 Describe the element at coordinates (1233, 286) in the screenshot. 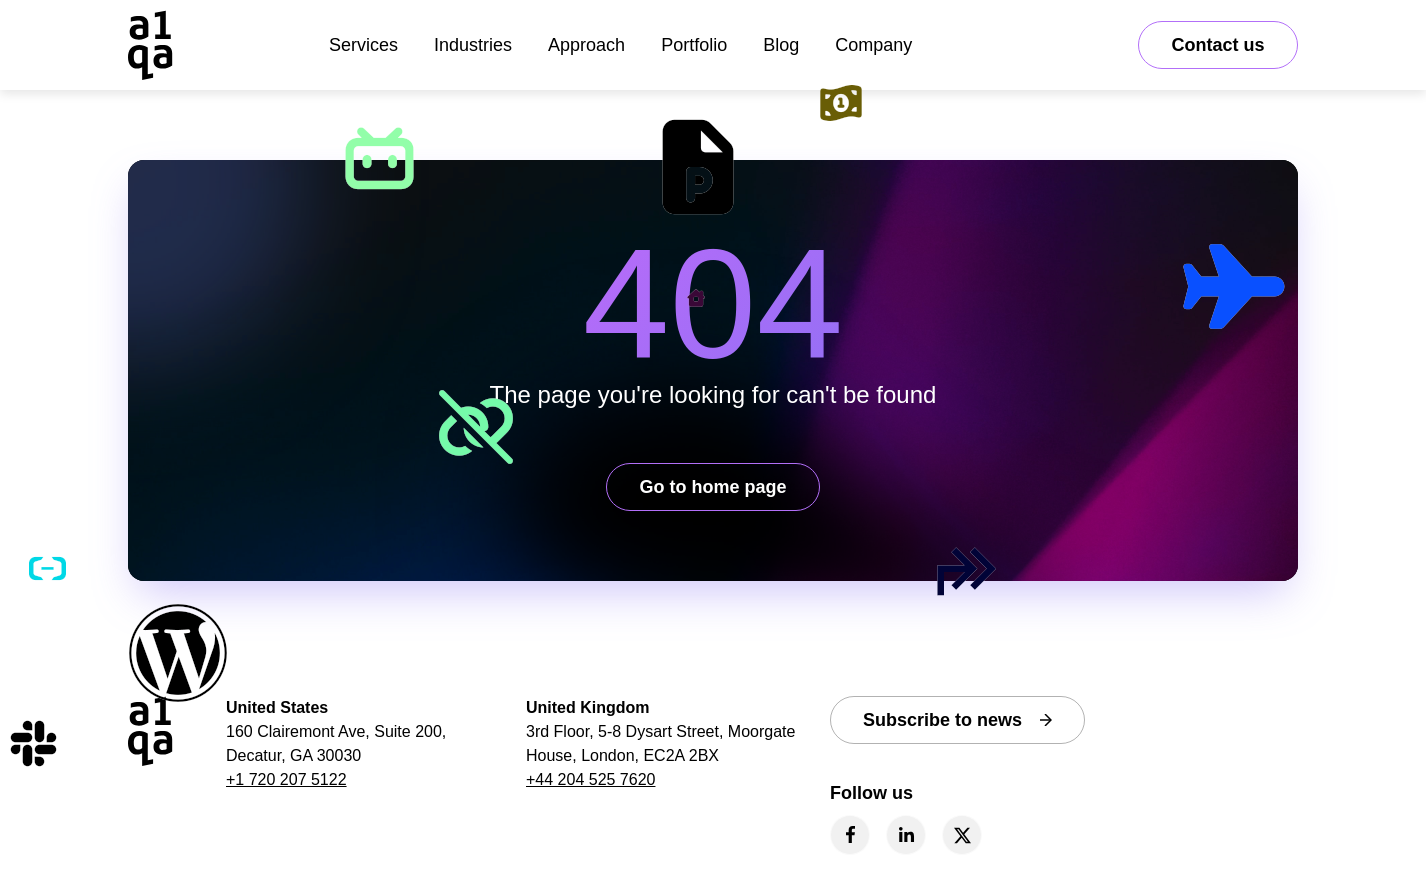

I see `enable airplane mode` at that location.